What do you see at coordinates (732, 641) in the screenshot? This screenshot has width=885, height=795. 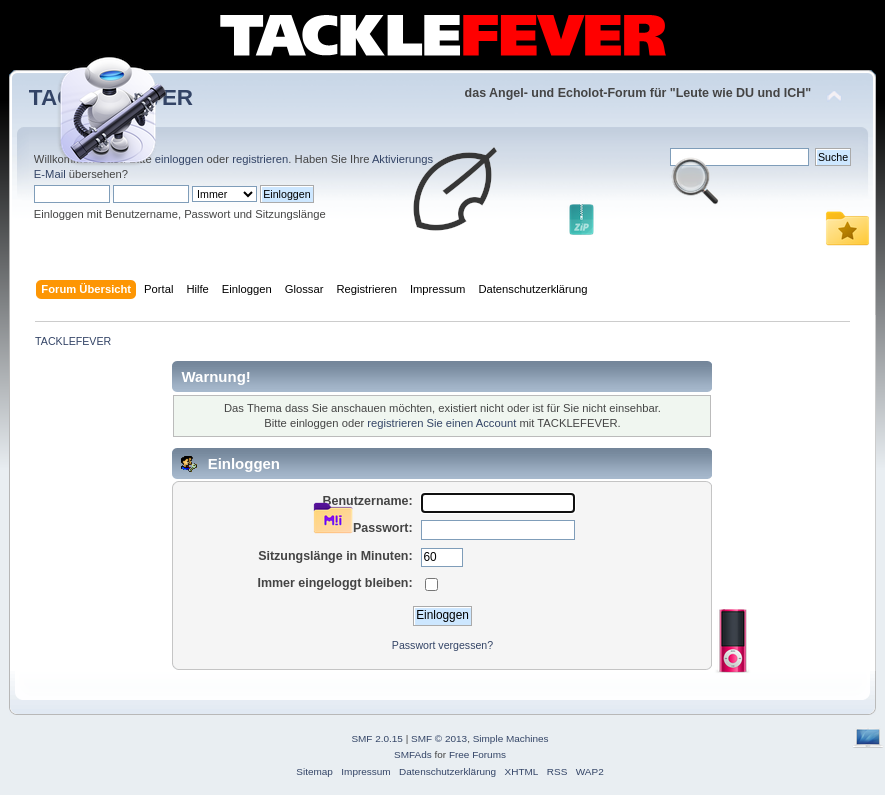 I see `connect or sync a pink iPod nano device` at bounding box center [732, 641].